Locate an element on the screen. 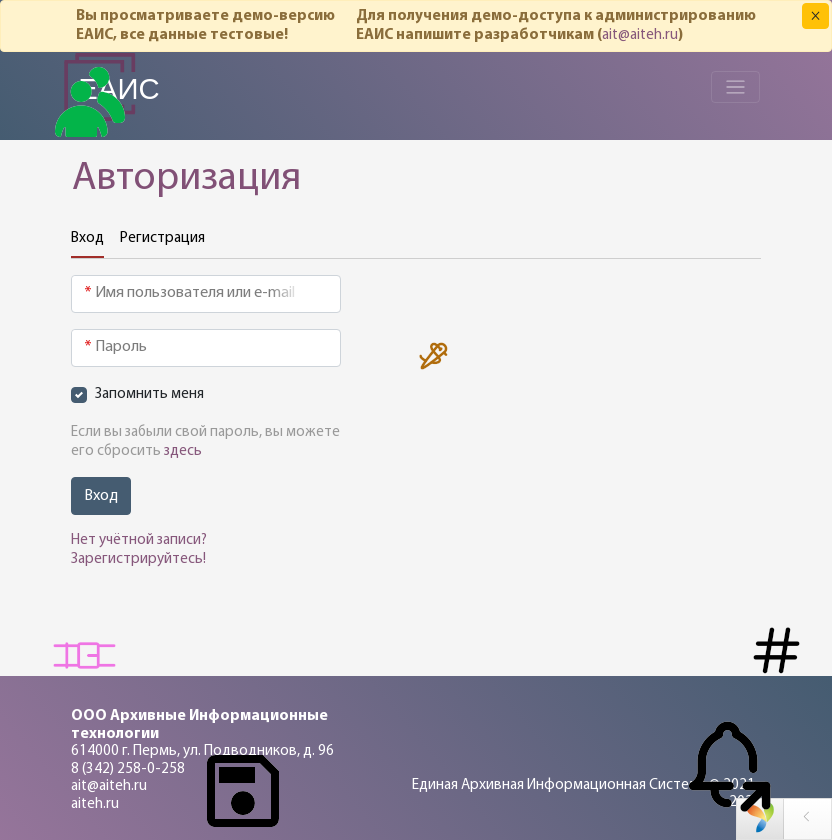 This screenshot has width=832, height=840. view friends list is located at coordinates (90, 102).